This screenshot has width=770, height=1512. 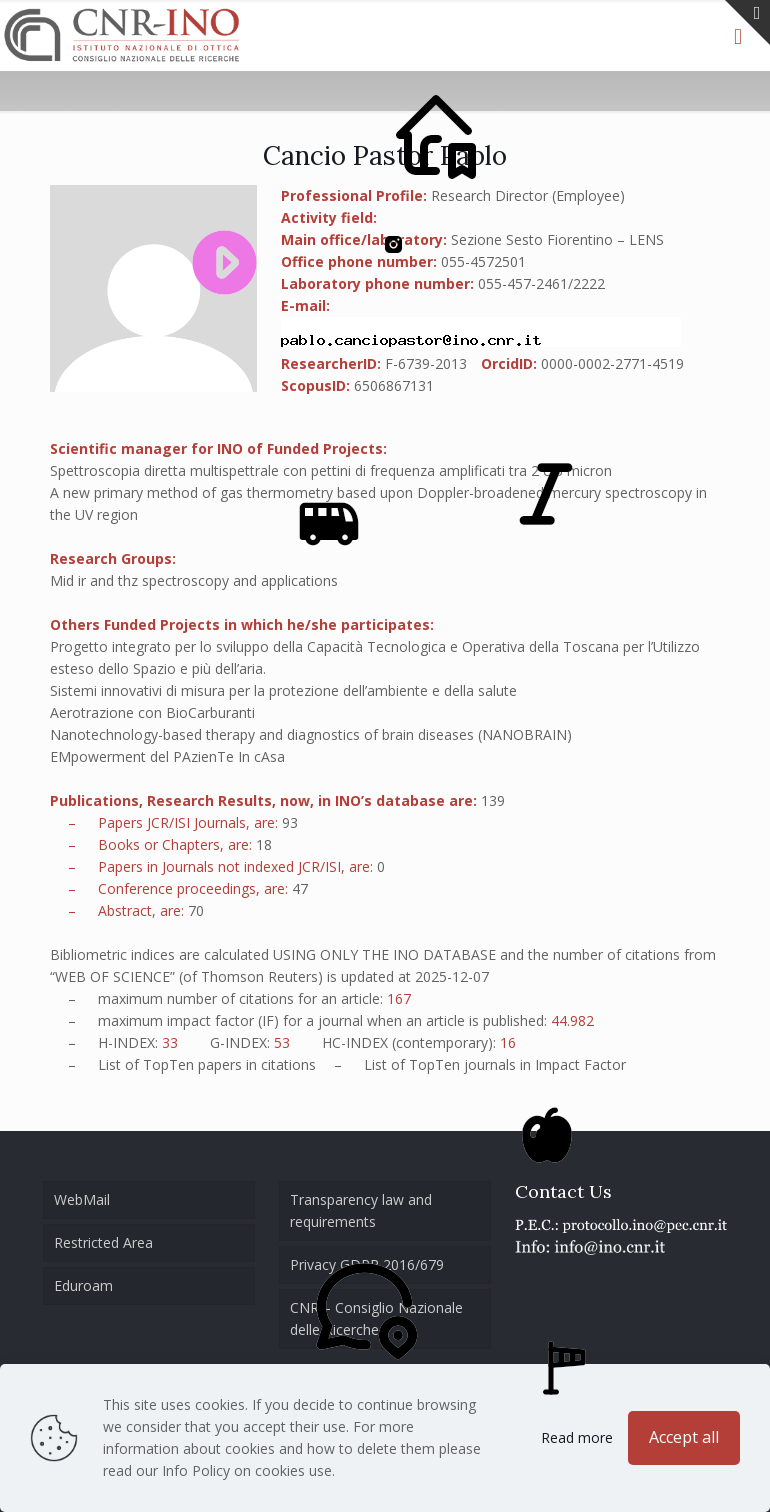 I want to click on view public transit options, so click(x=329, y=524).